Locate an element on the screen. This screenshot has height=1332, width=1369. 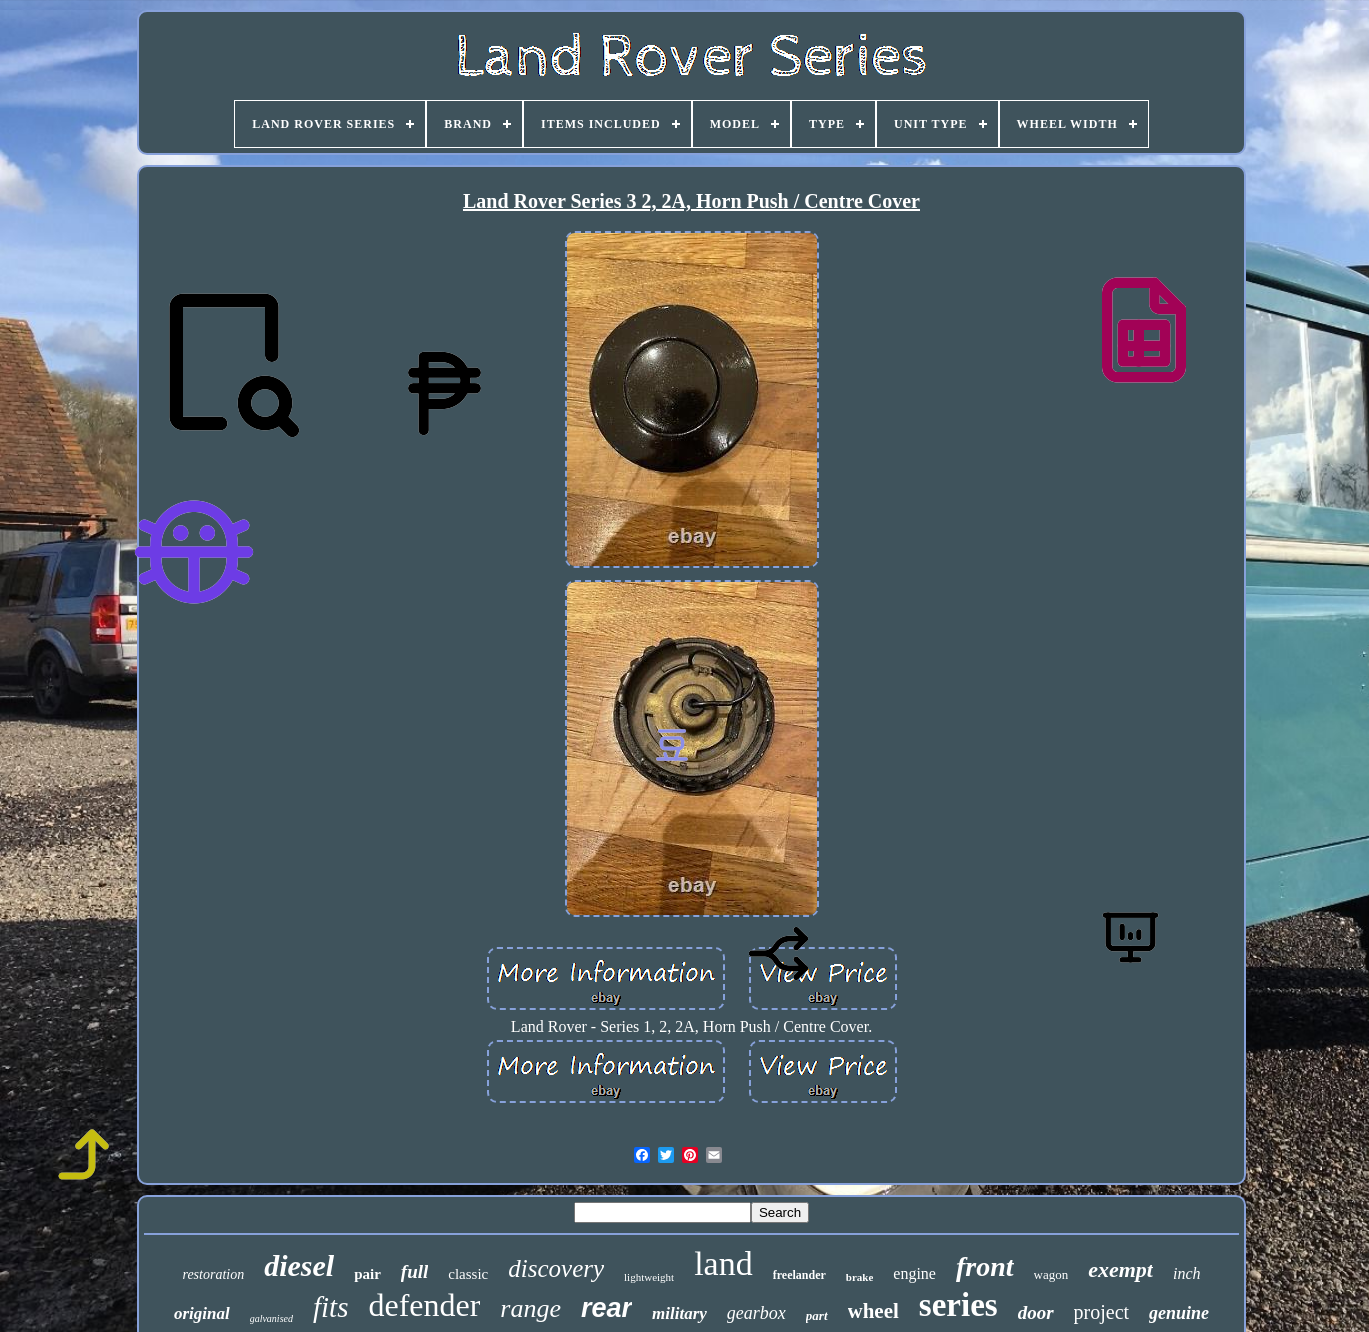
search for a tablet device is located at coordinates (224, 362).